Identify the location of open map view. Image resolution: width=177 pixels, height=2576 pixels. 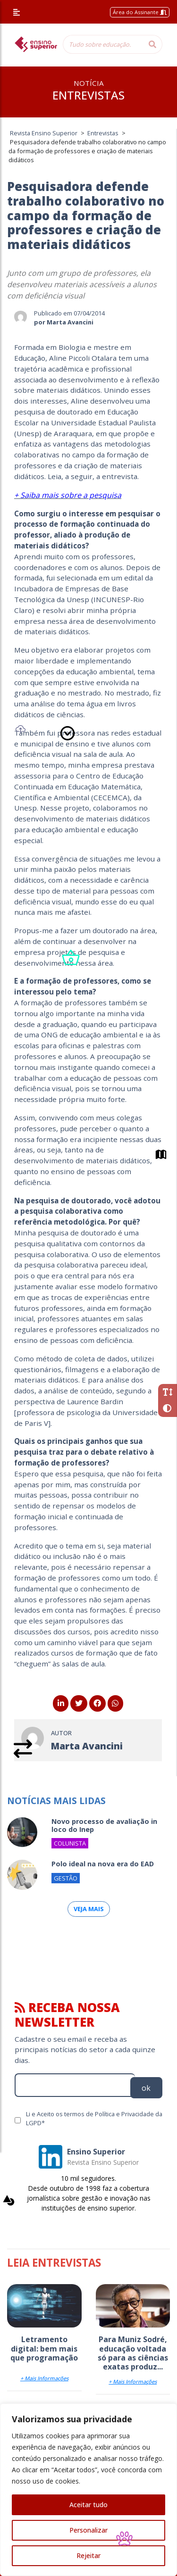
(161, 1154).